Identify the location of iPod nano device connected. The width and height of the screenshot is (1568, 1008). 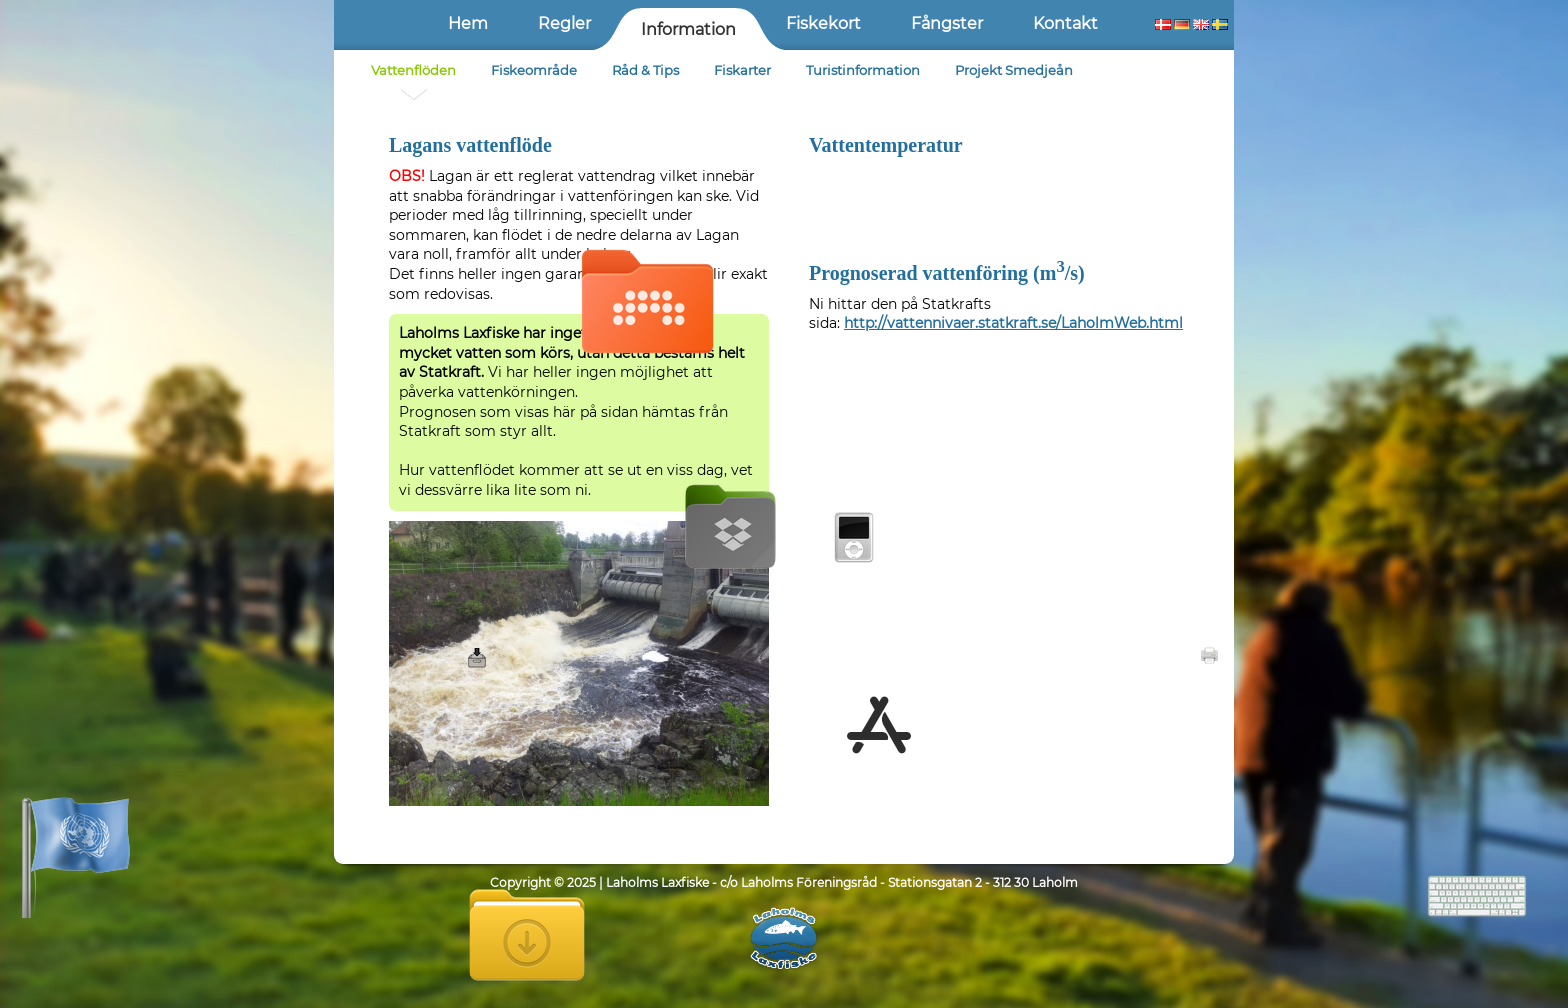
(854, 526).